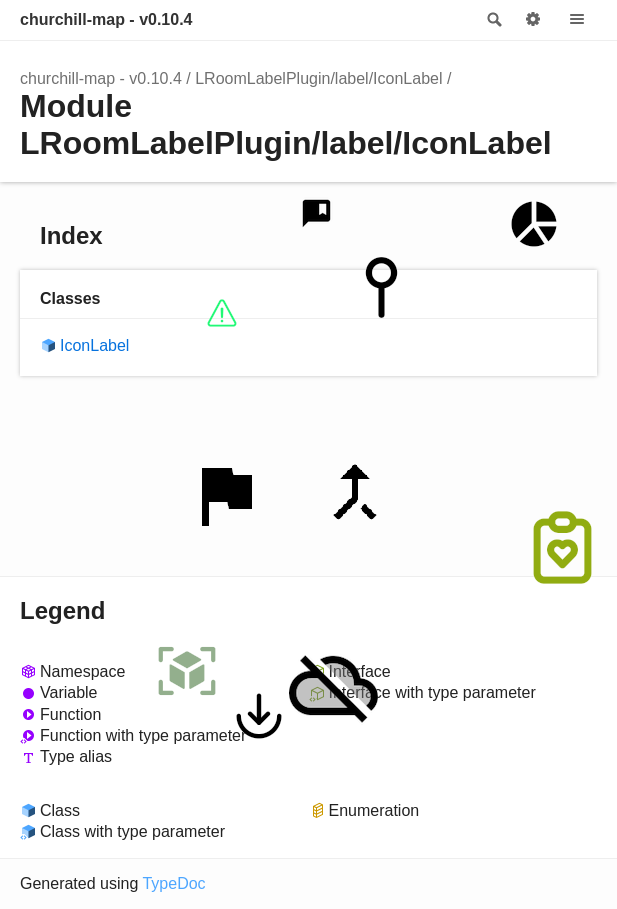  I want to click on view pie chart analytics, so click(534, 224).